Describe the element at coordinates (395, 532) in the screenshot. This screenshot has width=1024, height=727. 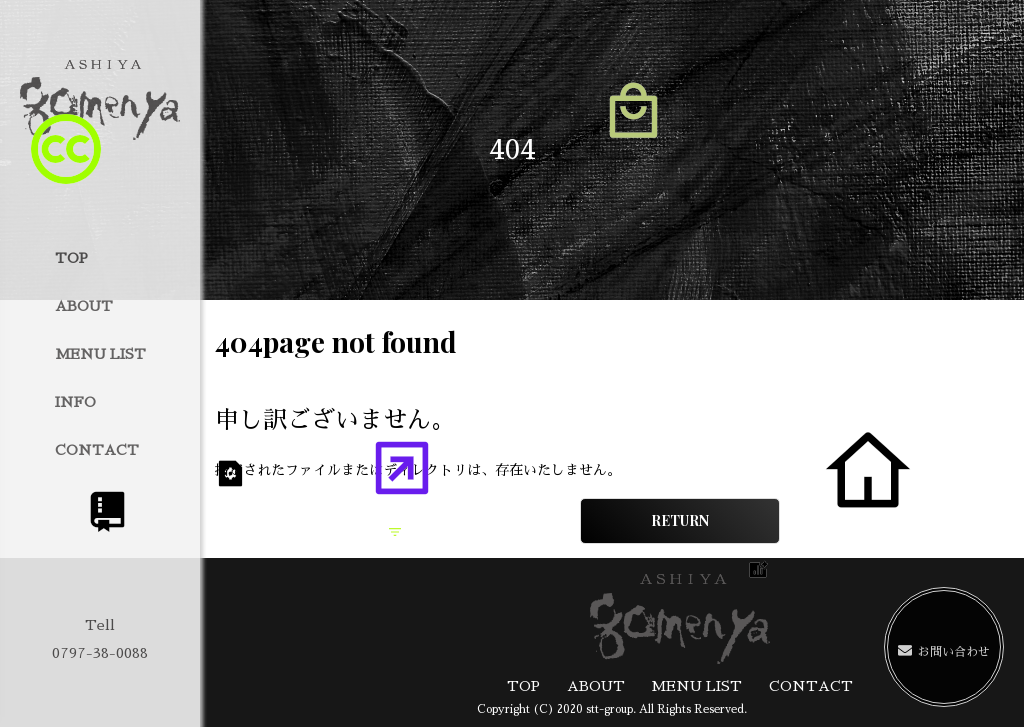
I see `filter or sort list items` at that location.